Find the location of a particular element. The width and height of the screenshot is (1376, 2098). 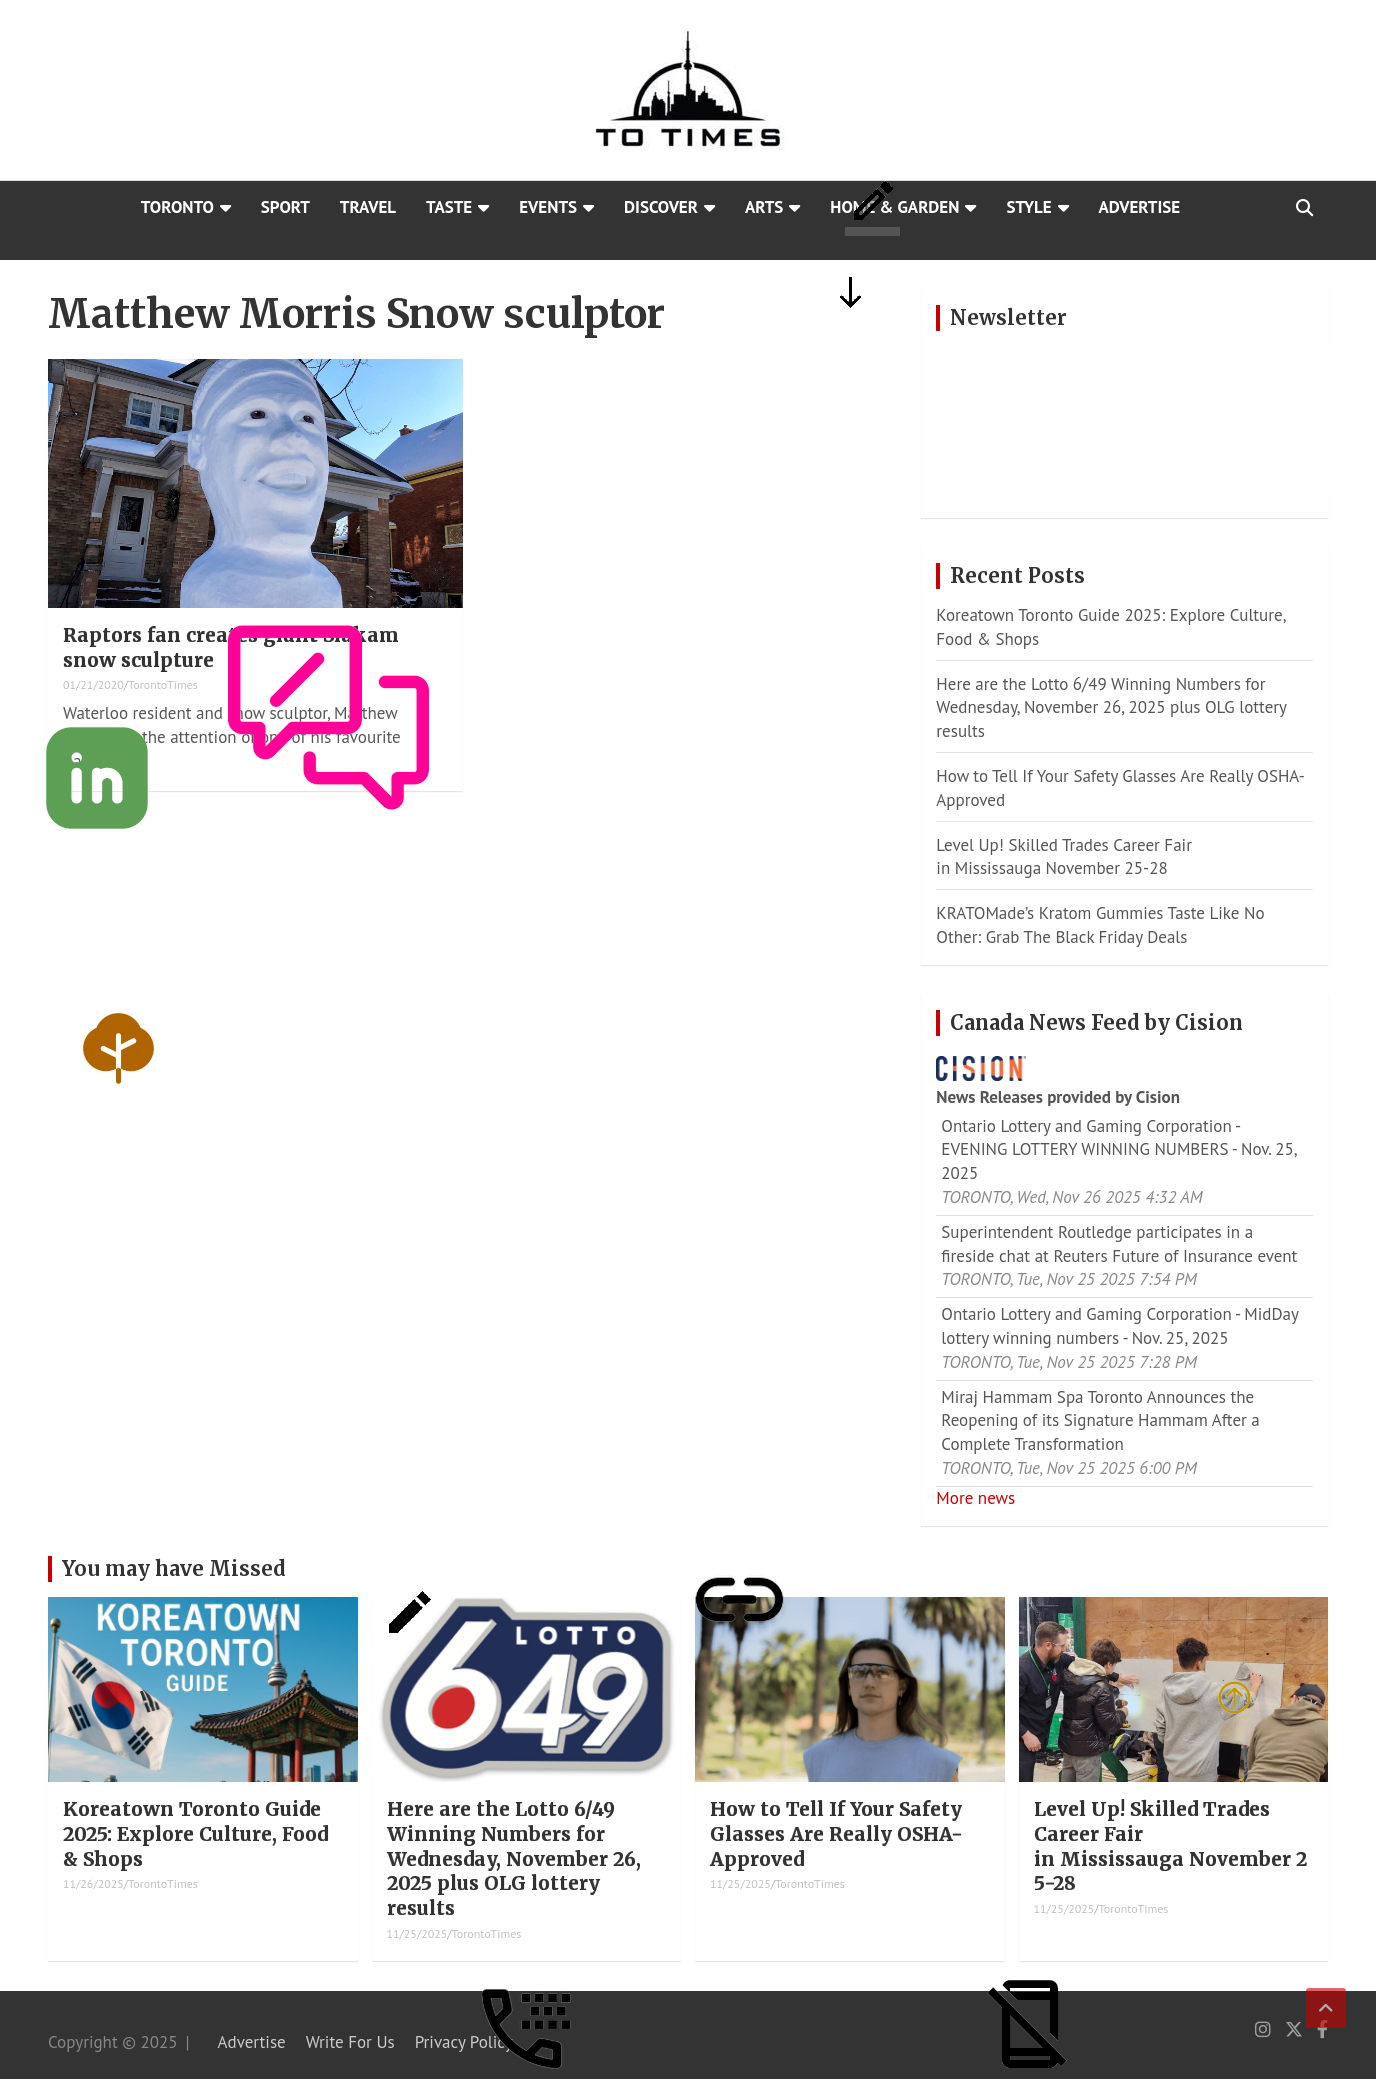

no cell phone signal or service is located at coordinates (1030, 2024).